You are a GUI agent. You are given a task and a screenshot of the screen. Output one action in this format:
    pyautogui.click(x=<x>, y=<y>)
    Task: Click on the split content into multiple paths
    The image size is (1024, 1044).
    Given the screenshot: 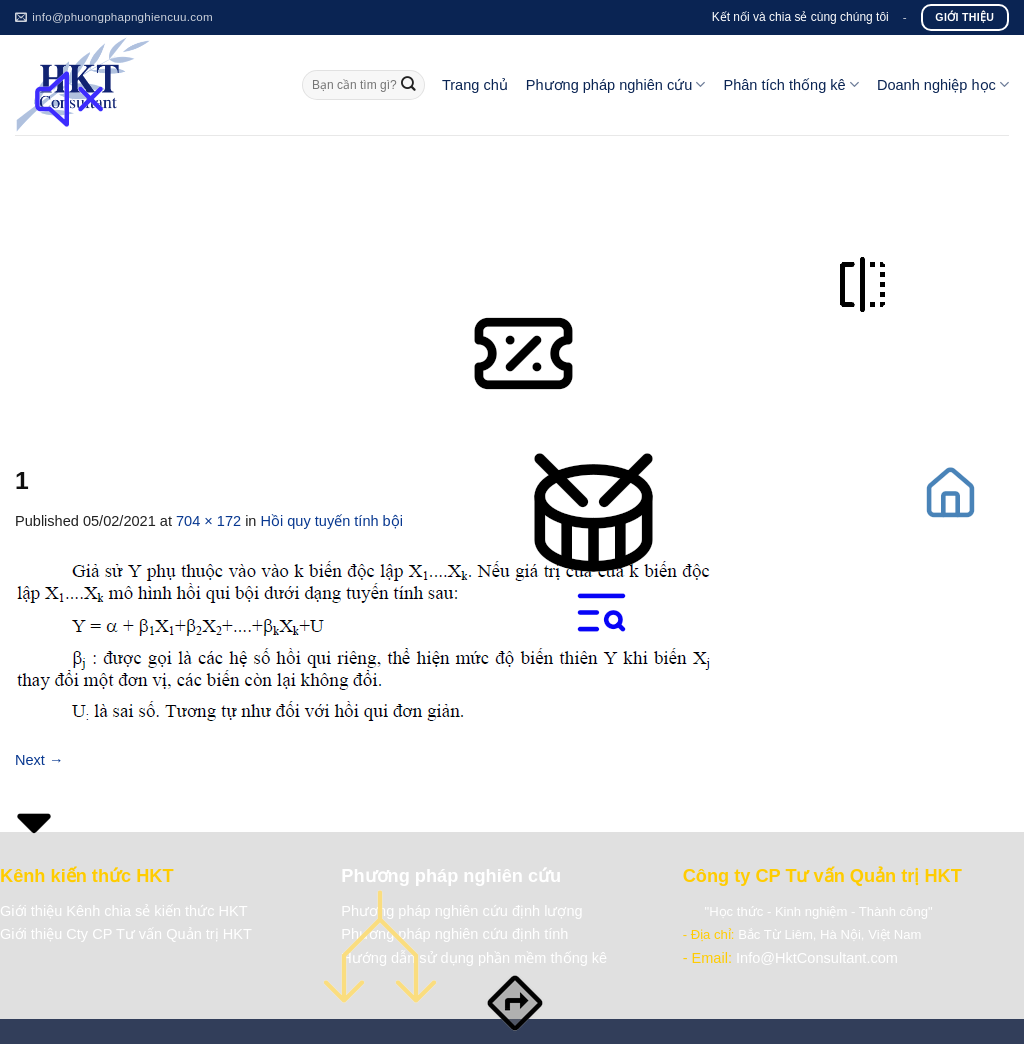 What is the action you would take?
    pyautogui.click(x=380, y=951)
    